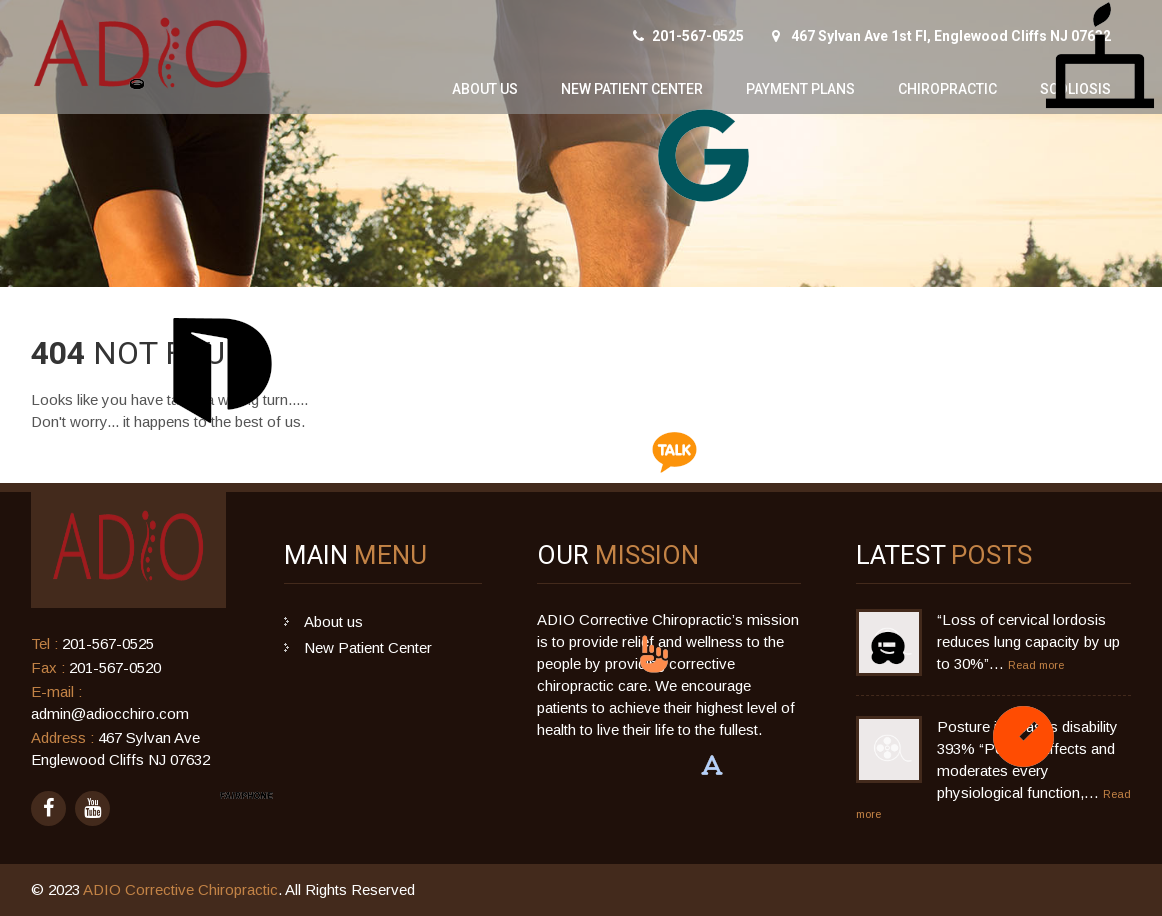  Describe the element at coordinates (888, 648) in the screenshot. I see `visit wpbeginner wordpress tutorials` at that location.